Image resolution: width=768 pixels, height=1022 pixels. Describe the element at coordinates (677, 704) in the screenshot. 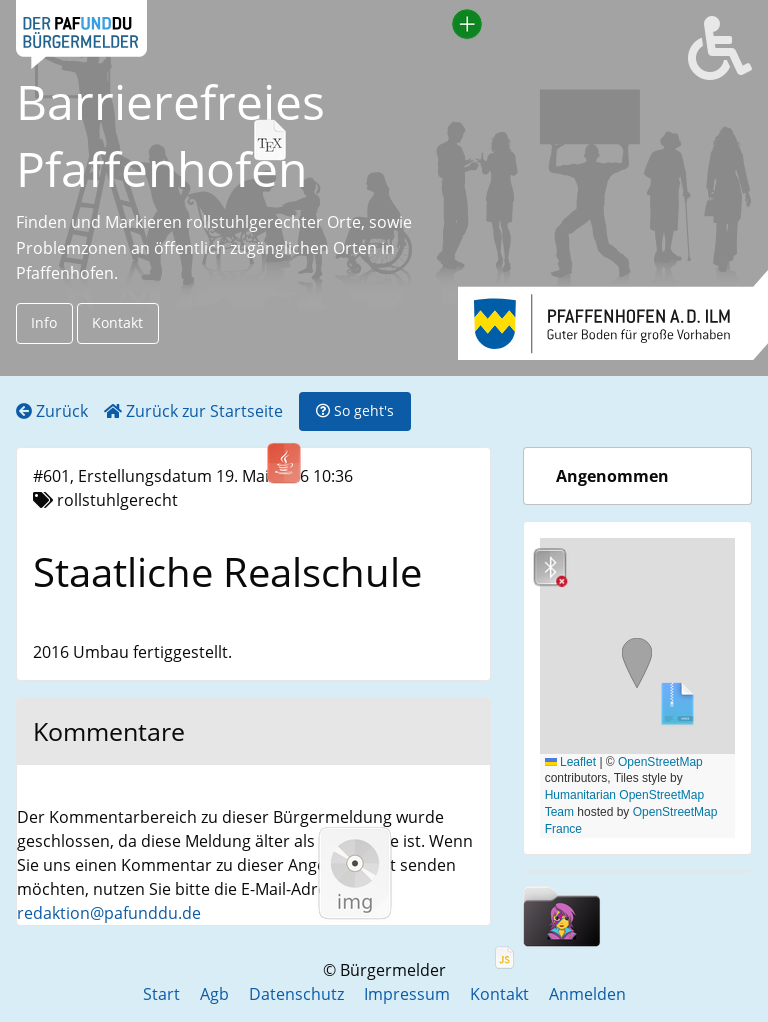

I see `a VirtualBox virtual machine disk file` at that location.